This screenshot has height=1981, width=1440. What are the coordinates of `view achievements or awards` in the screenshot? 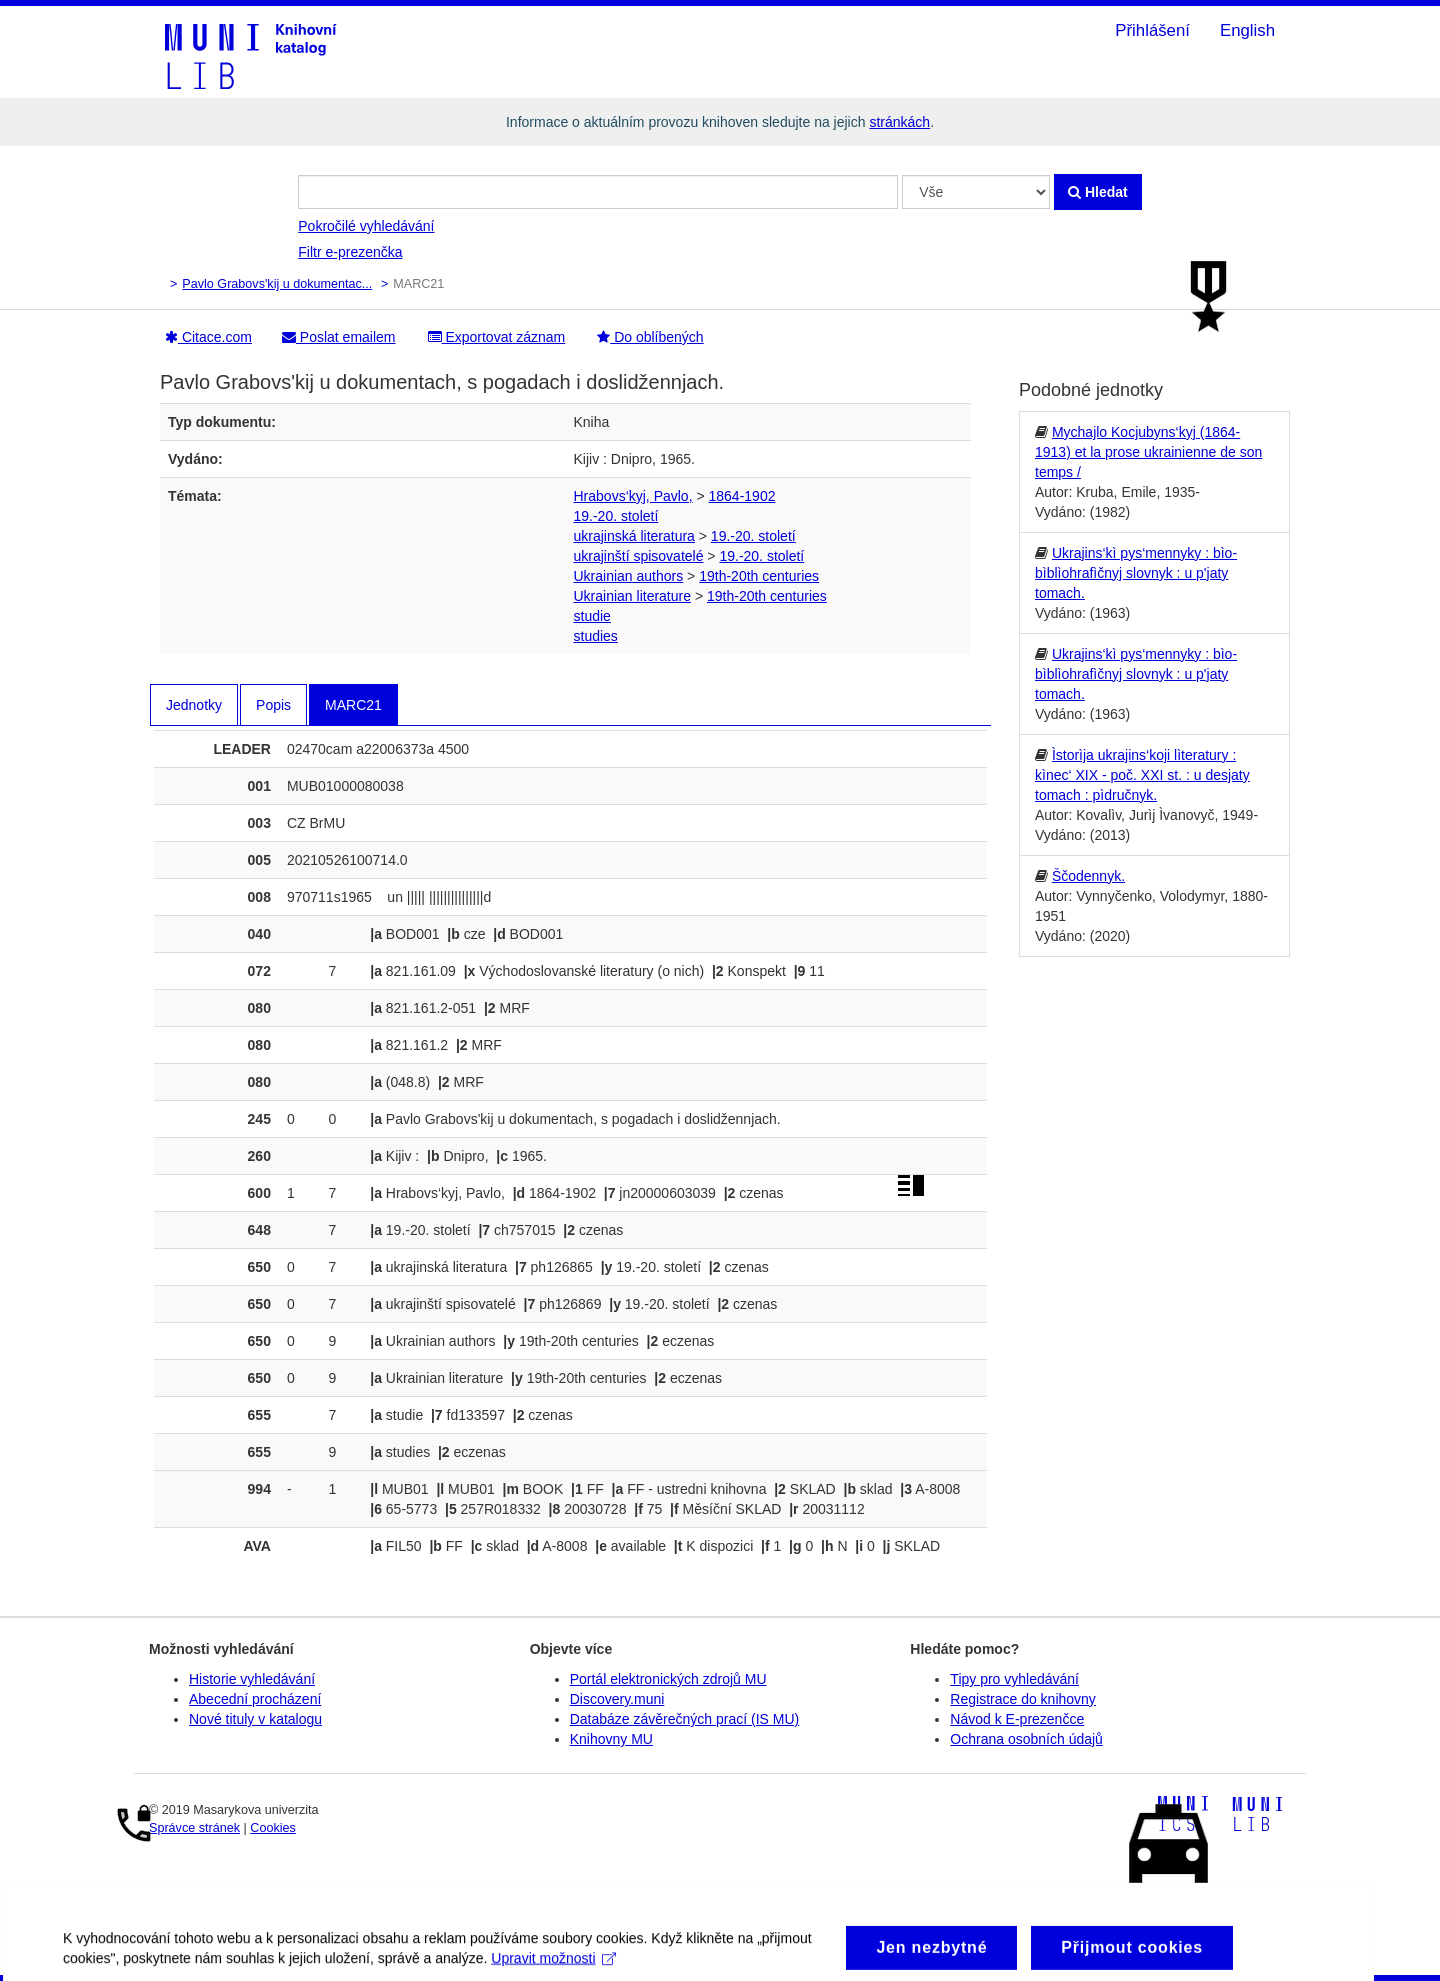 It's located at (1208, 296).